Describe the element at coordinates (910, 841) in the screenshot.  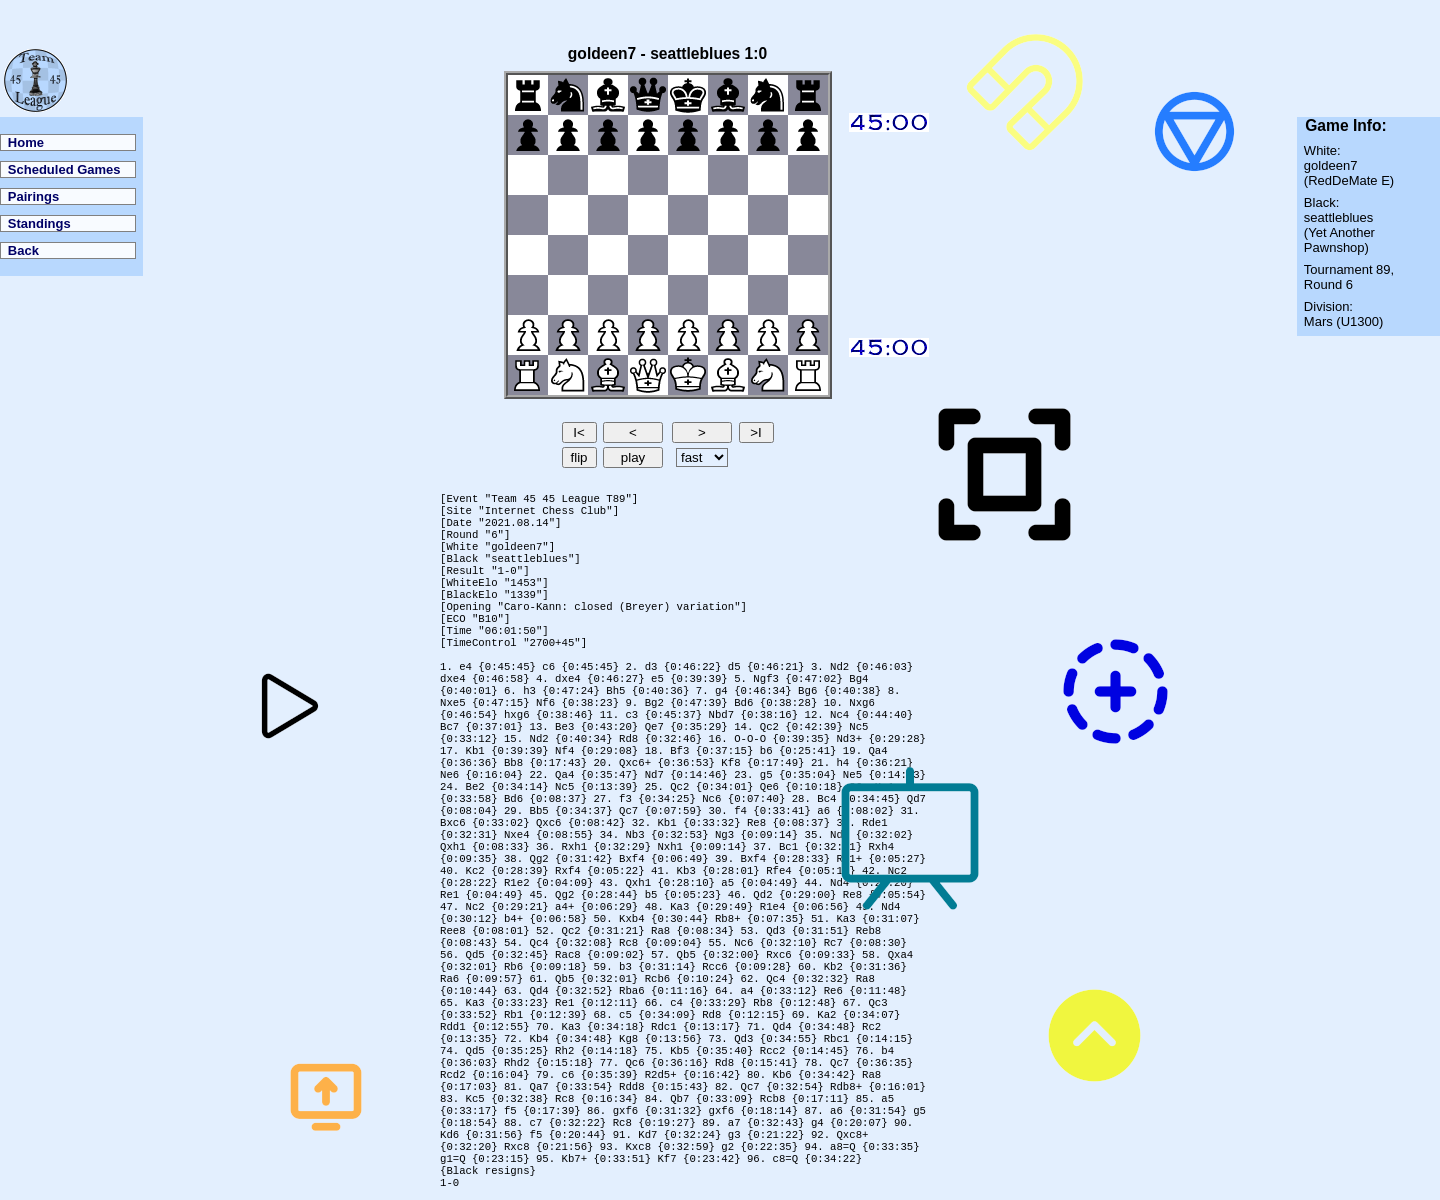
I see `start or view a presentation` at that location.